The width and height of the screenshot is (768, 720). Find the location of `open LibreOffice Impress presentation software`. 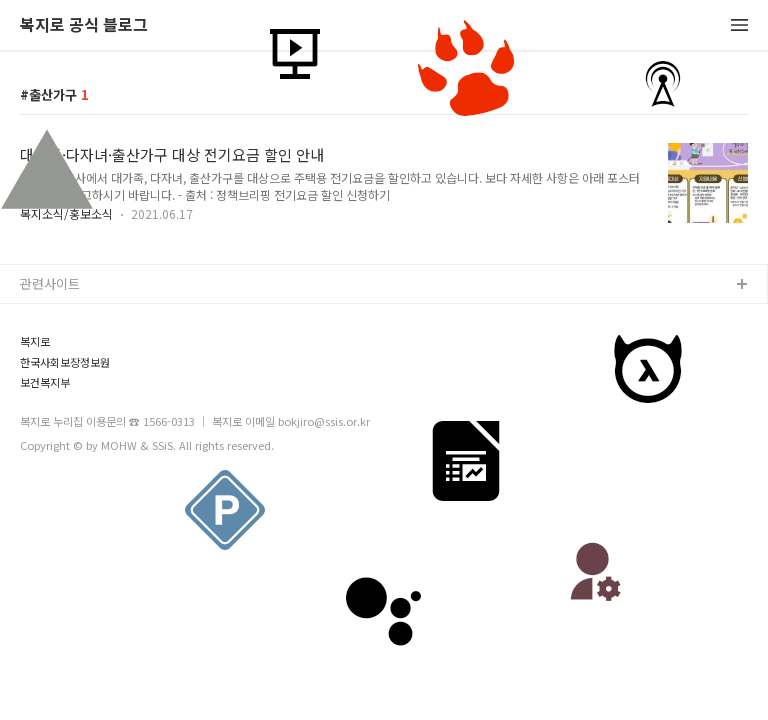

open LibreOffice Impress presentation software is located at coordinates (466, 461).